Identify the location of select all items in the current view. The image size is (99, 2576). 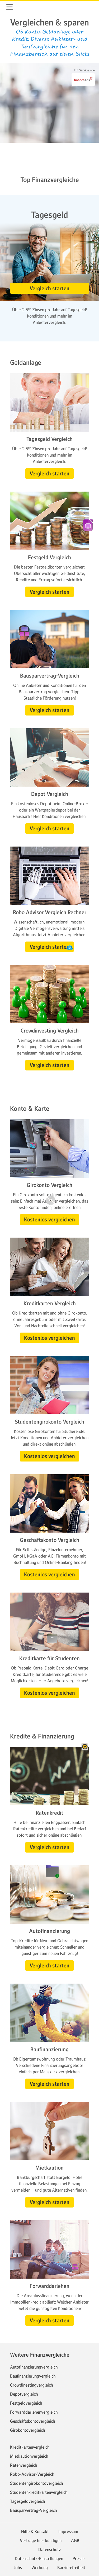
(25, 631).